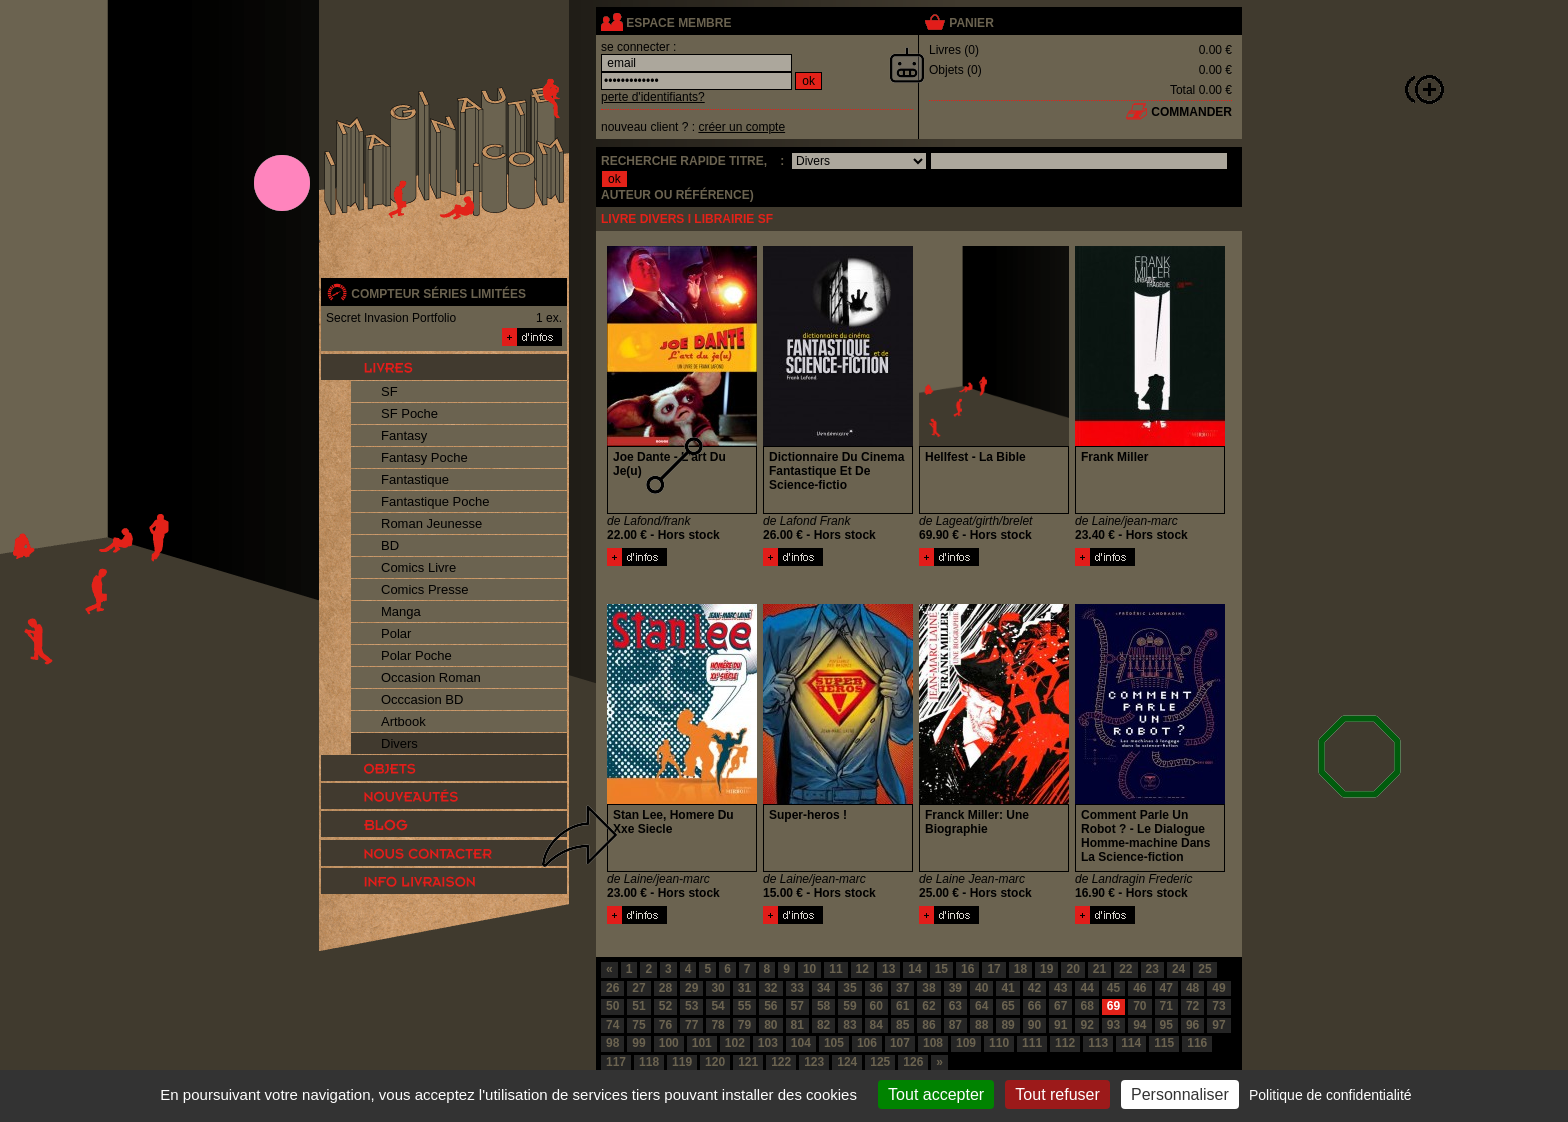  What do you see at coordinates (1359, 756) in the screenshot?
I see `generic shape or placeholder icon` at bounding box center [1359, 756].